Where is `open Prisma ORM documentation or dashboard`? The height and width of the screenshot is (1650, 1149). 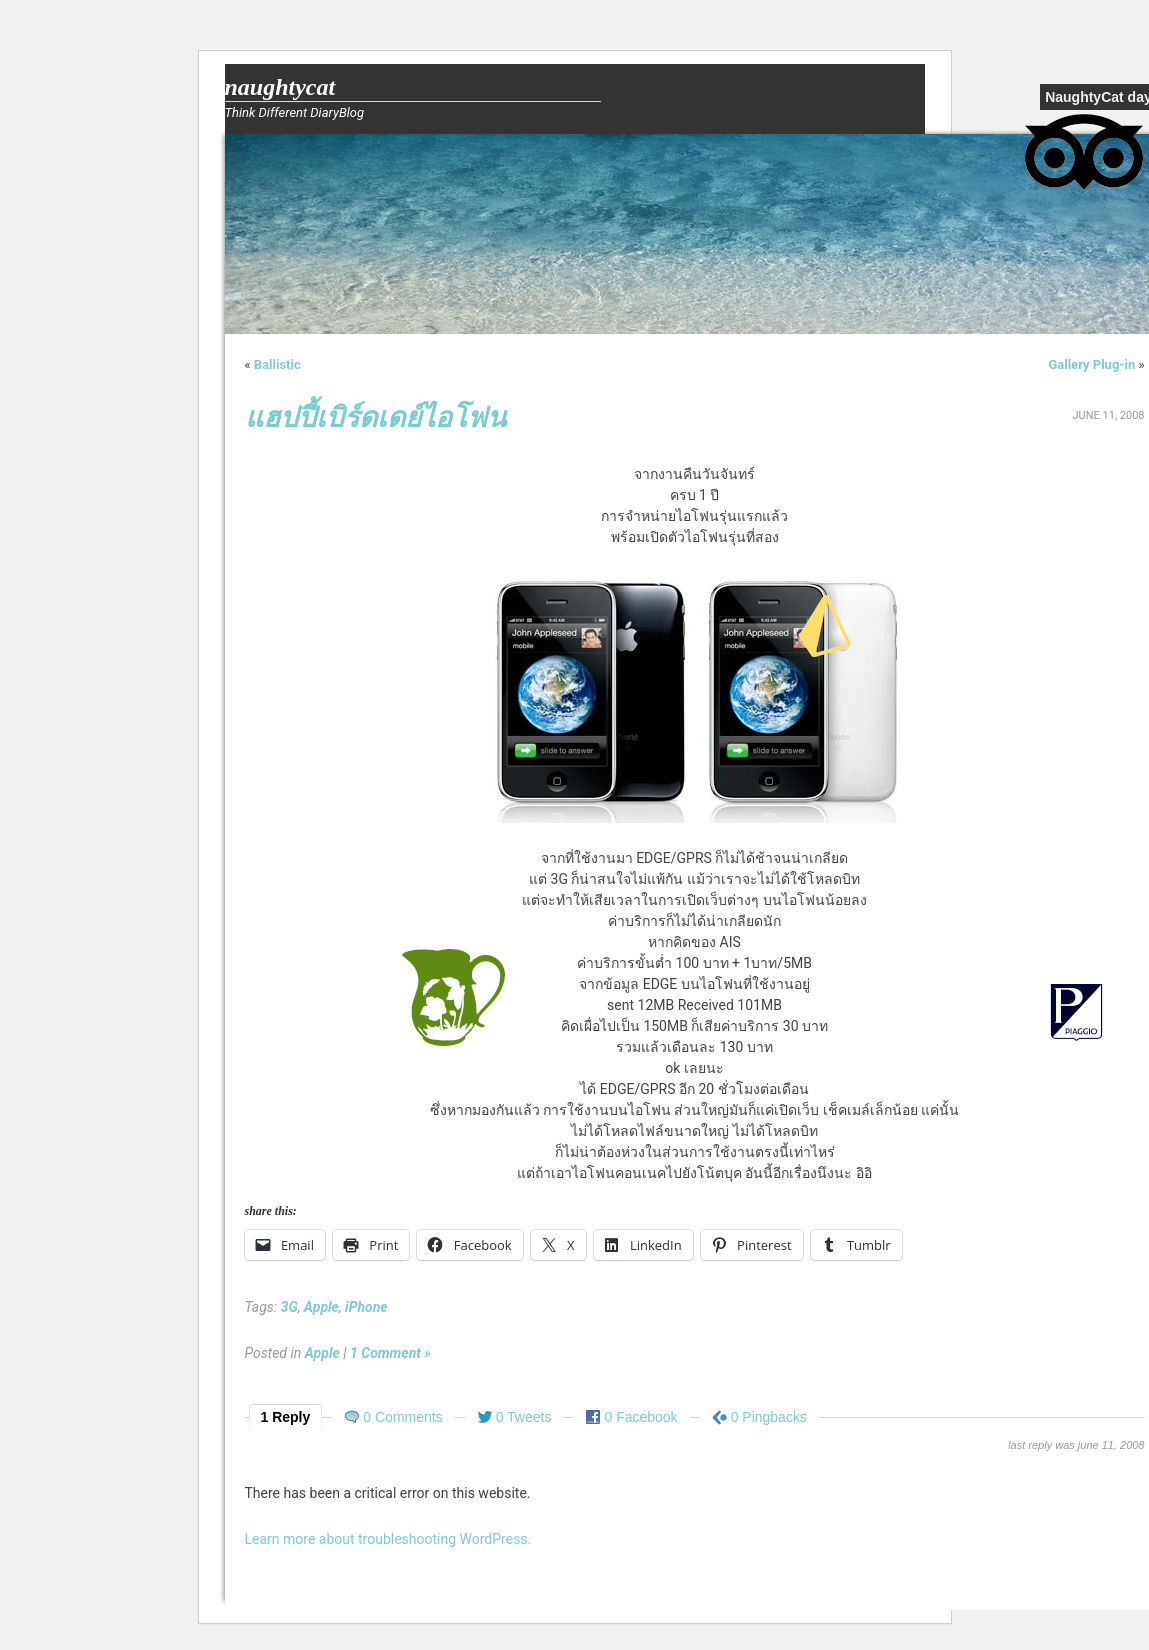 open Prisma ORM documentation or dashboard is located at coordinates (825, 626).